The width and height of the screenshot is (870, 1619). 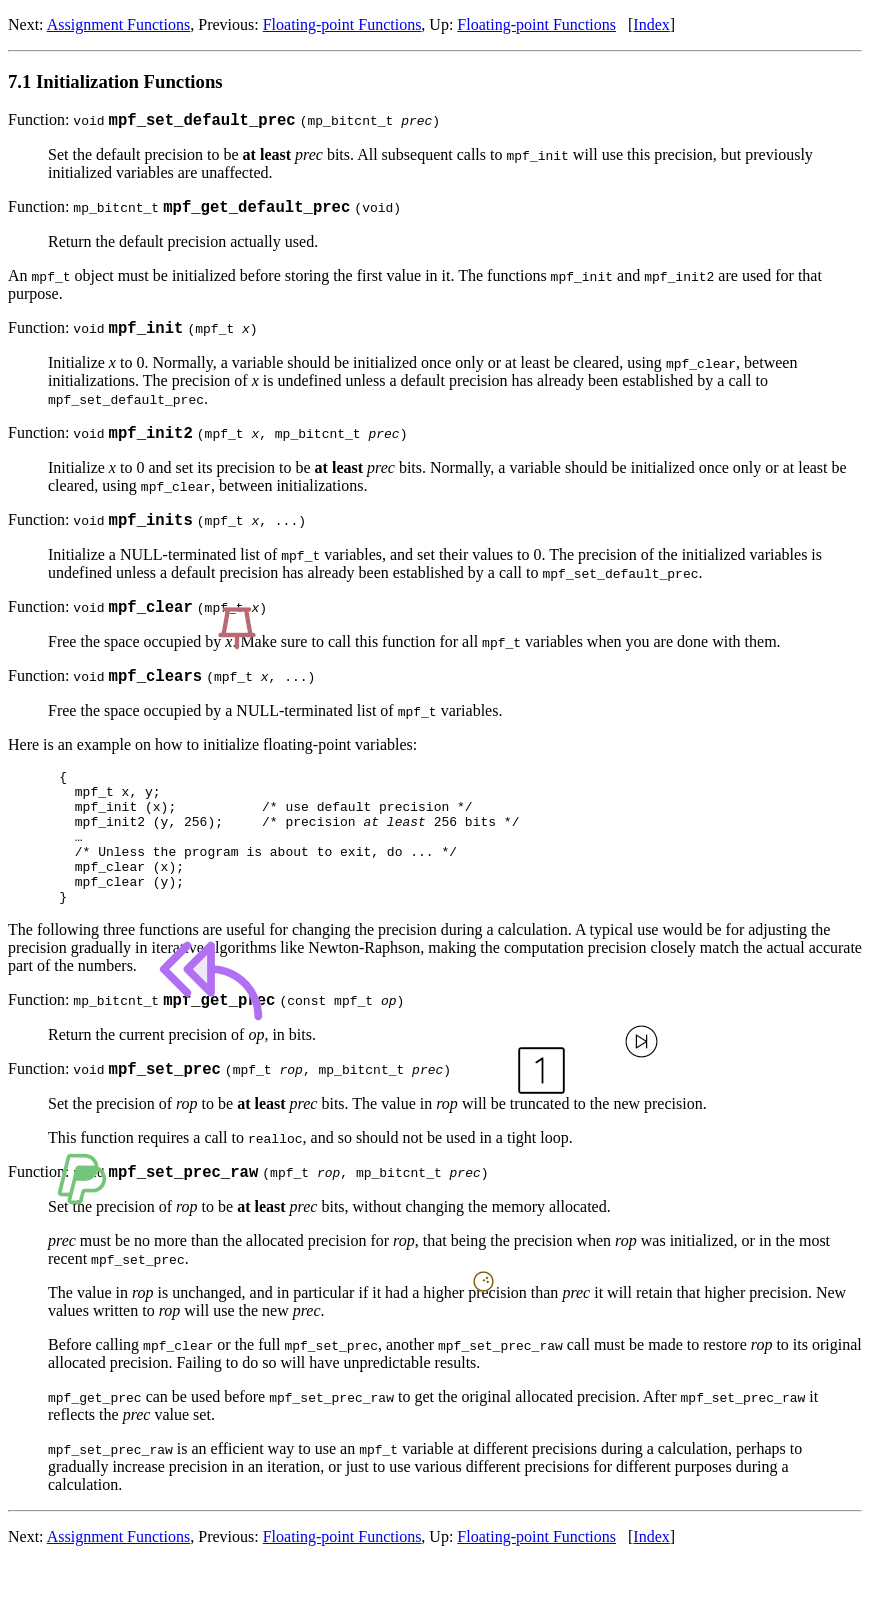 What do you see at coordinates (641, 1041) in the screenshot?
I see `skip to the next track` at bounding box center [641, 1041].